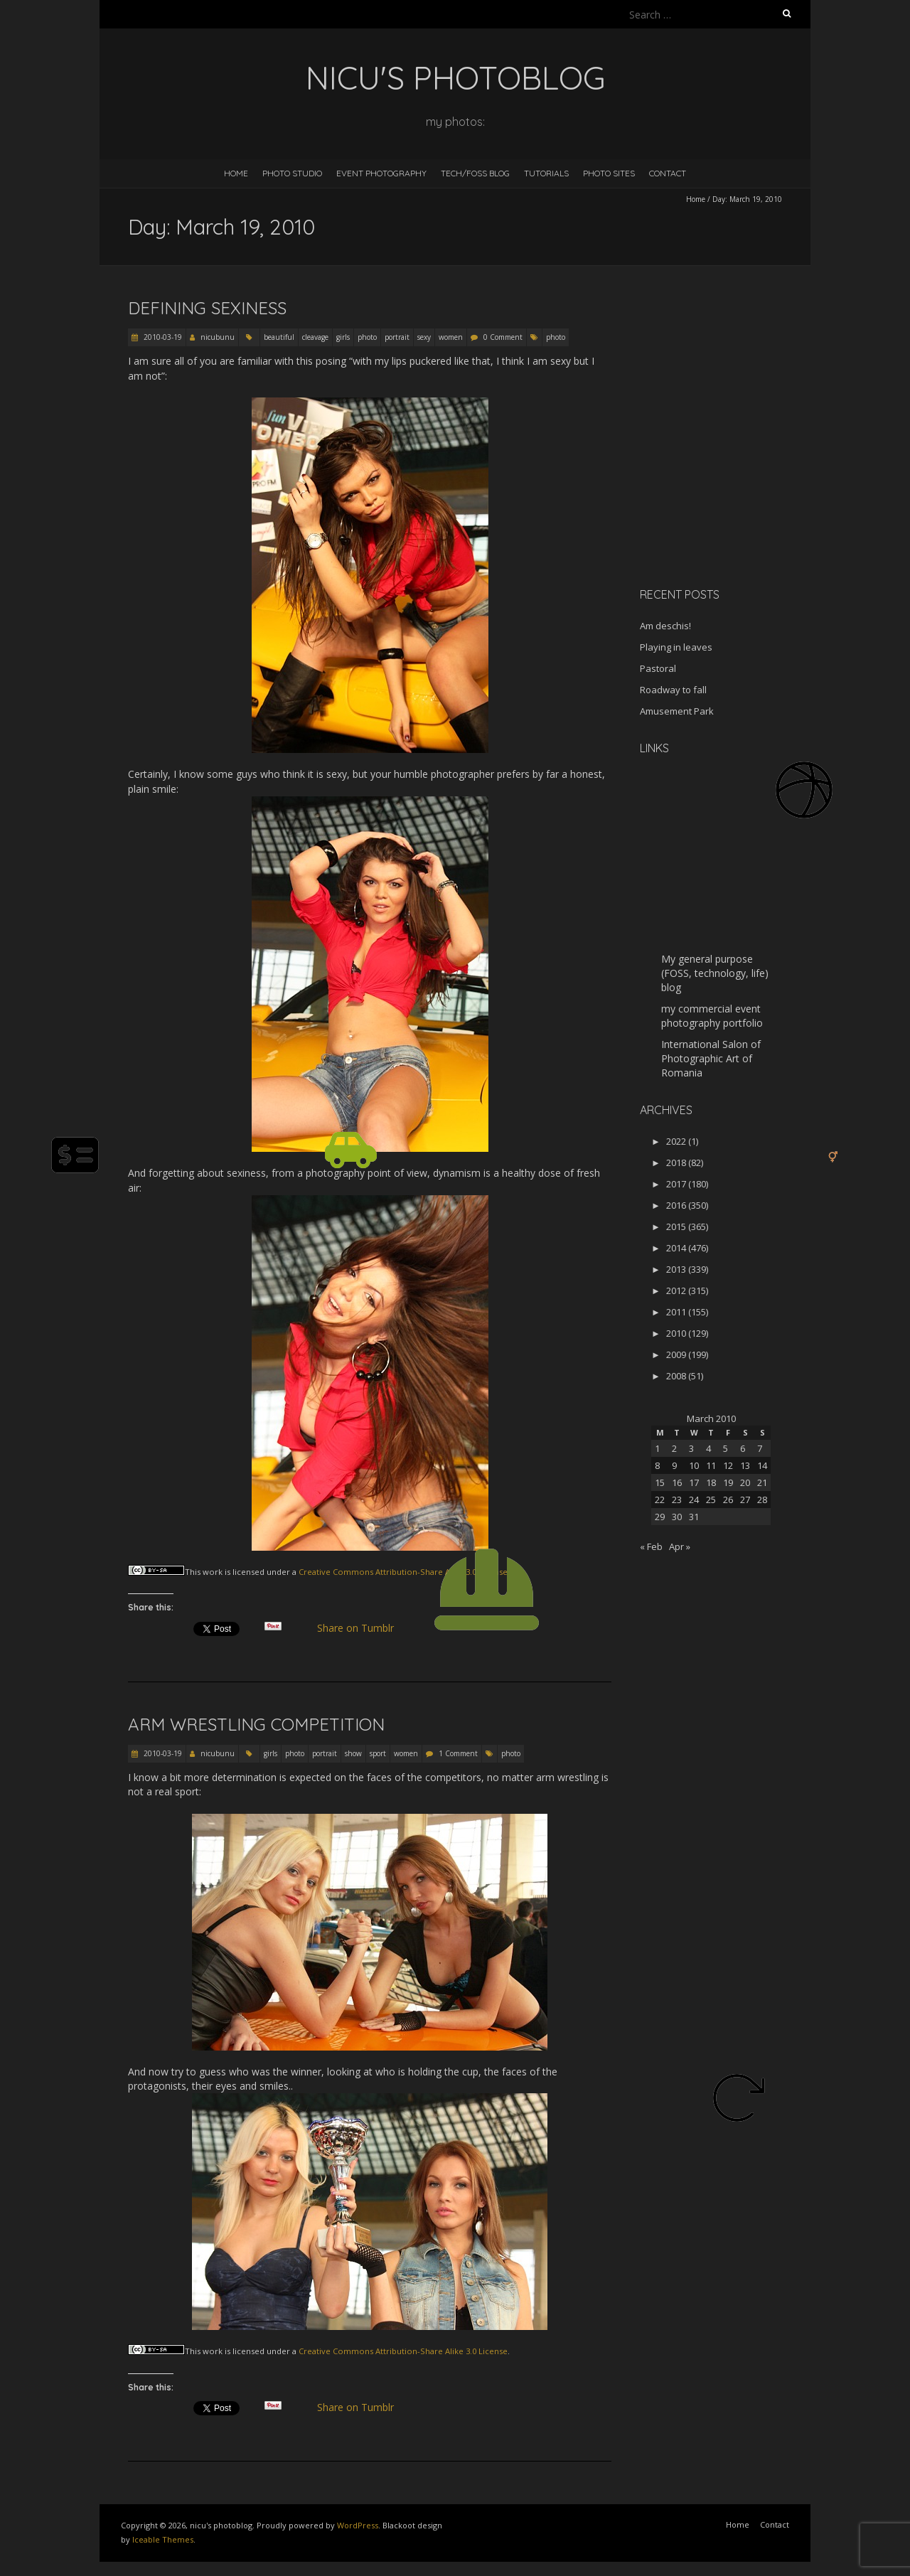  I want to click on access vehicle or car-related features, so click(350, 1150).